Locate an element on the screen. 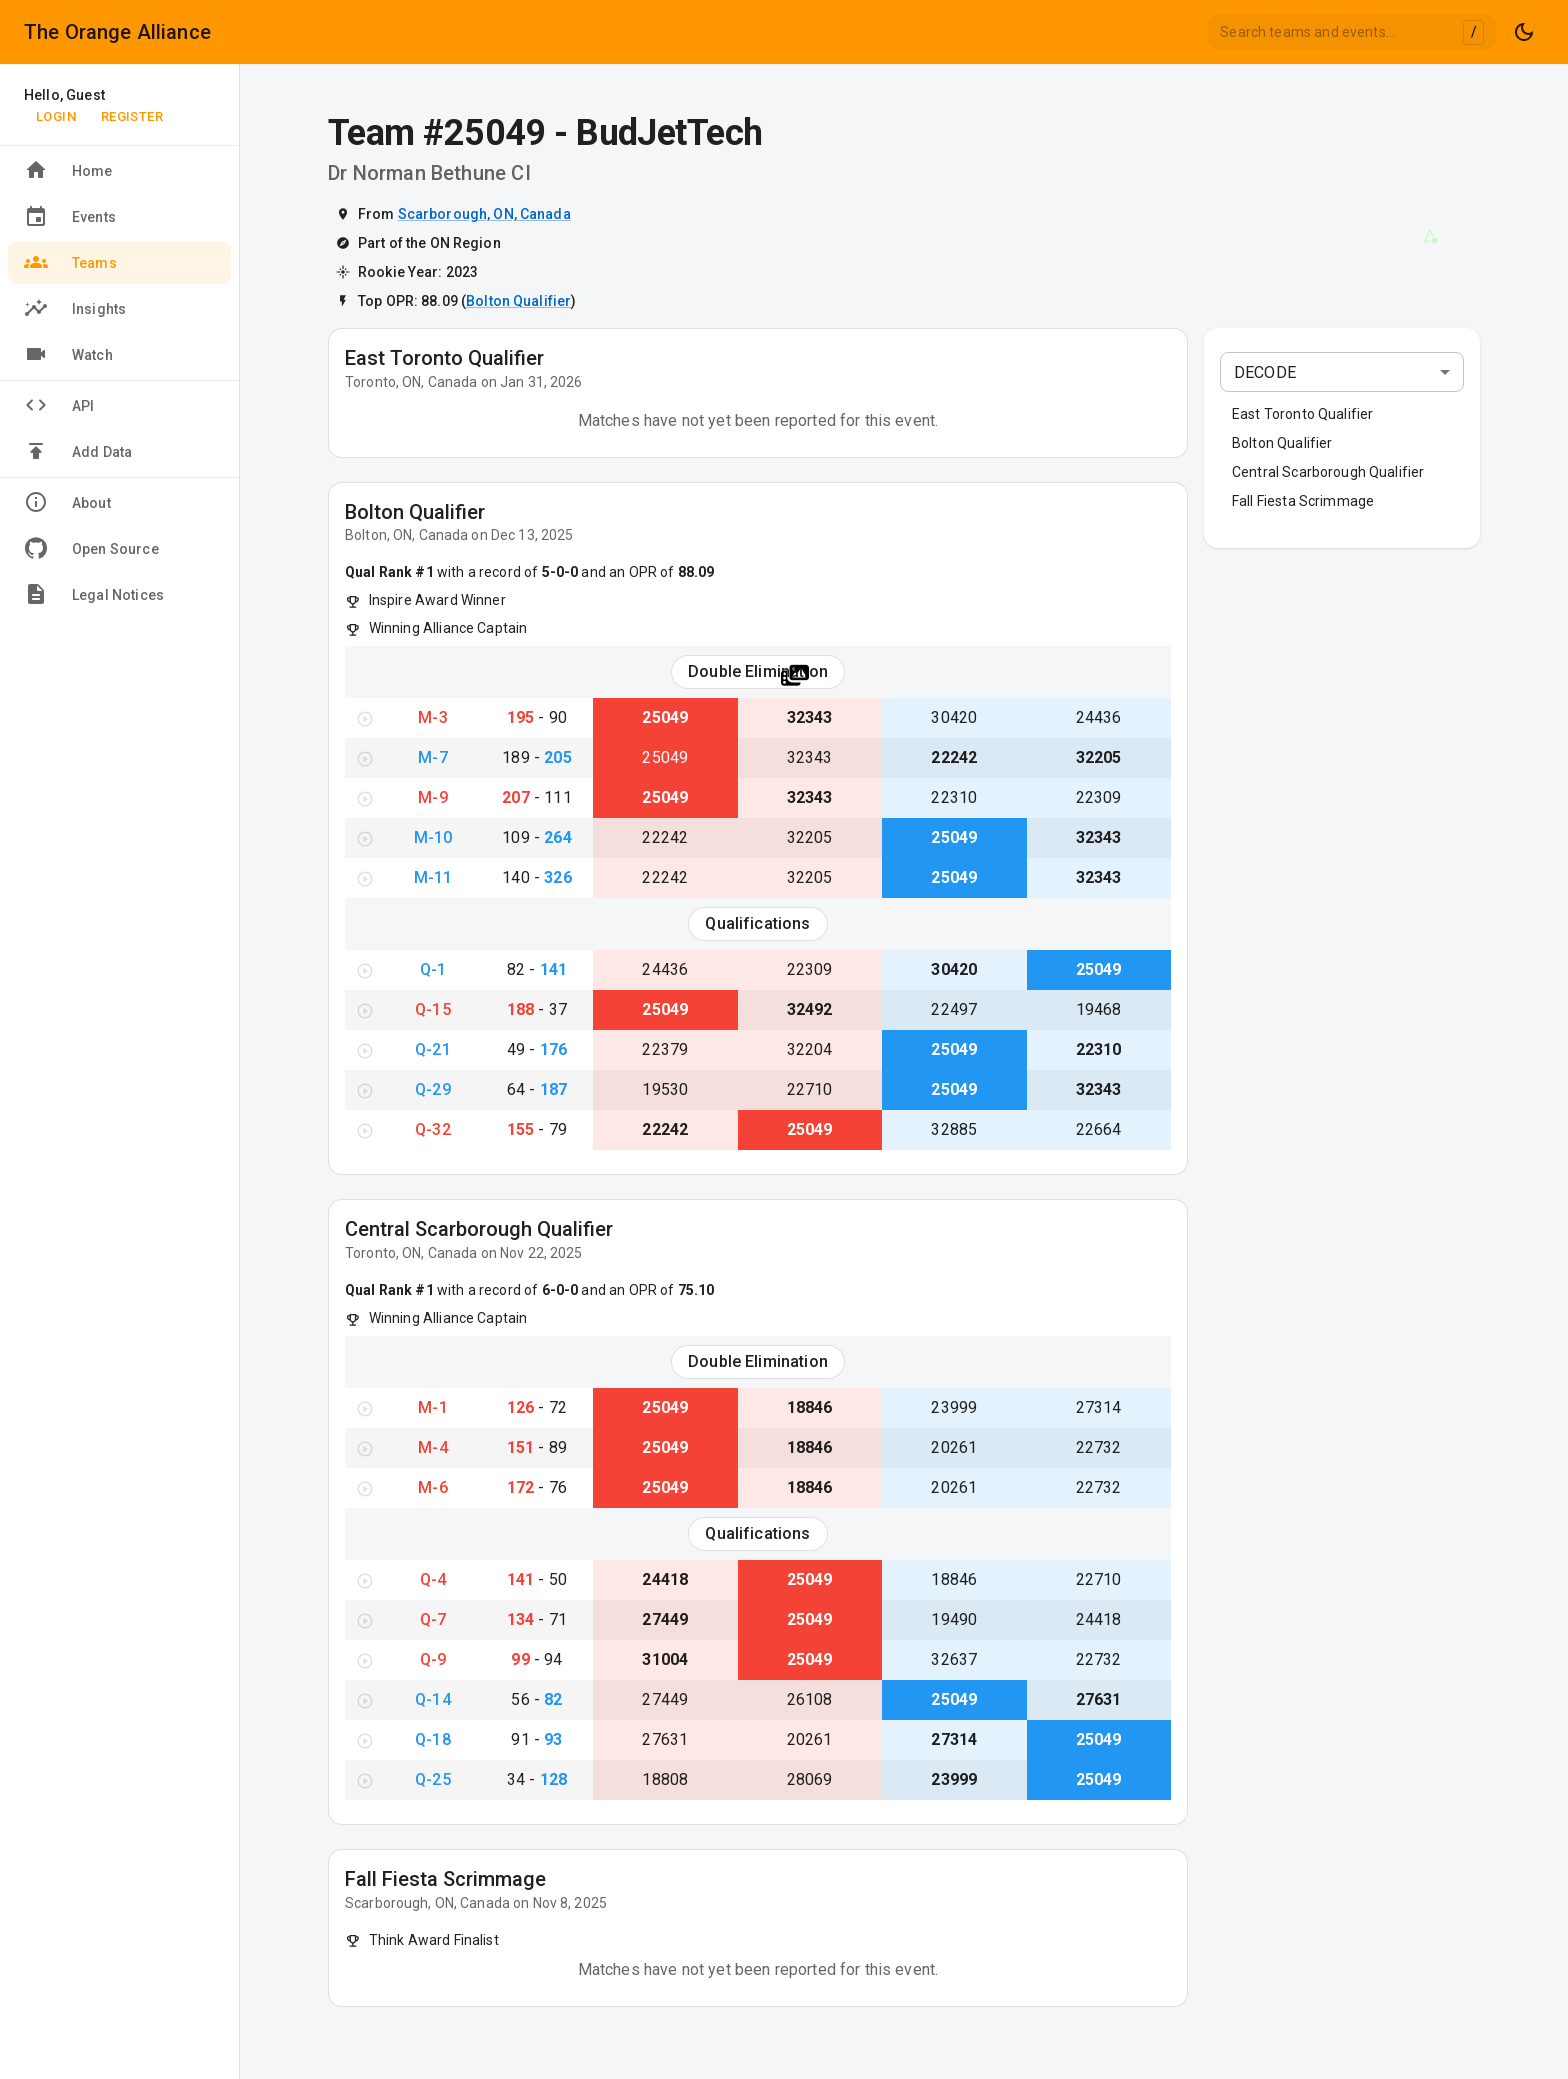 The image size is (1568, 2079). access photo and video gallery is located at coordinates (795, 676).